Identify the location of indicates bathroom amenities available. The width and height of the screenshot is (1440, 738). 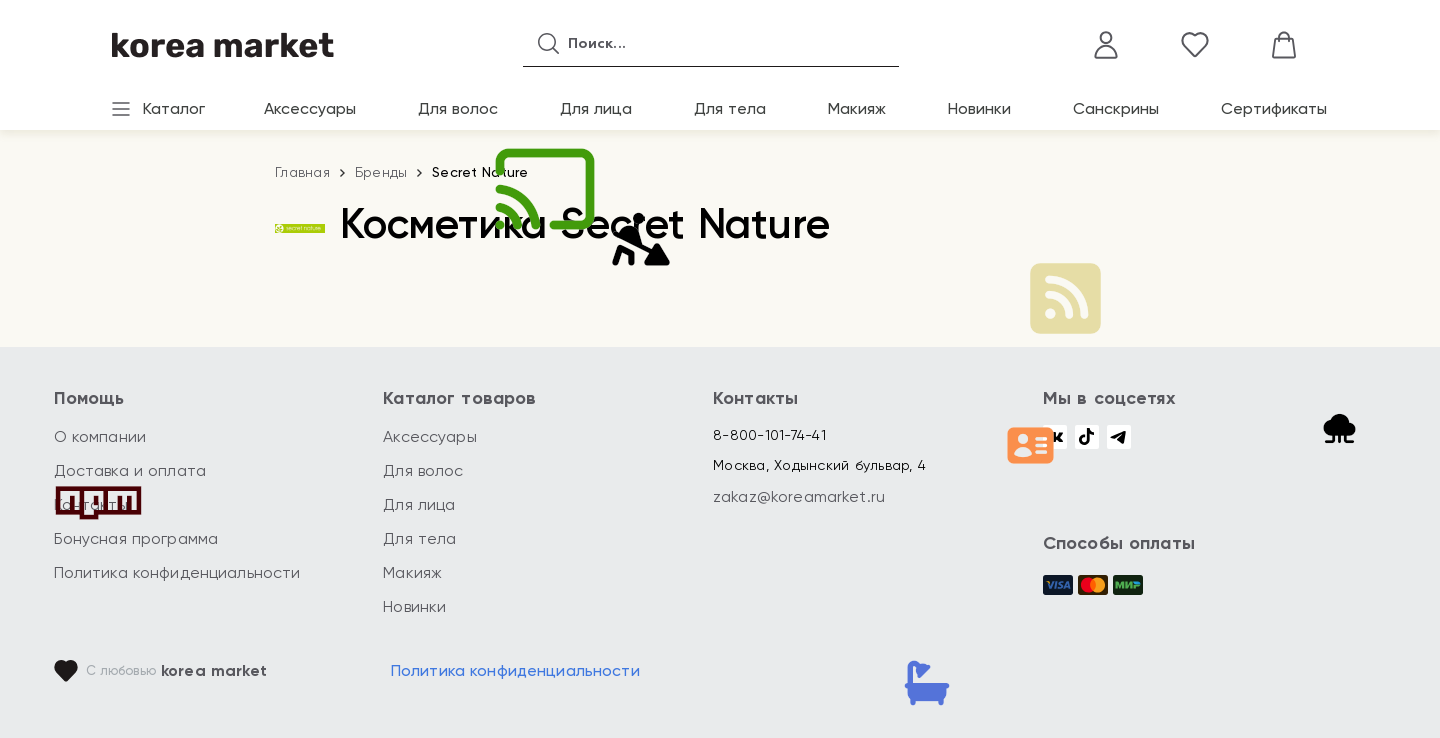
(927, 683).